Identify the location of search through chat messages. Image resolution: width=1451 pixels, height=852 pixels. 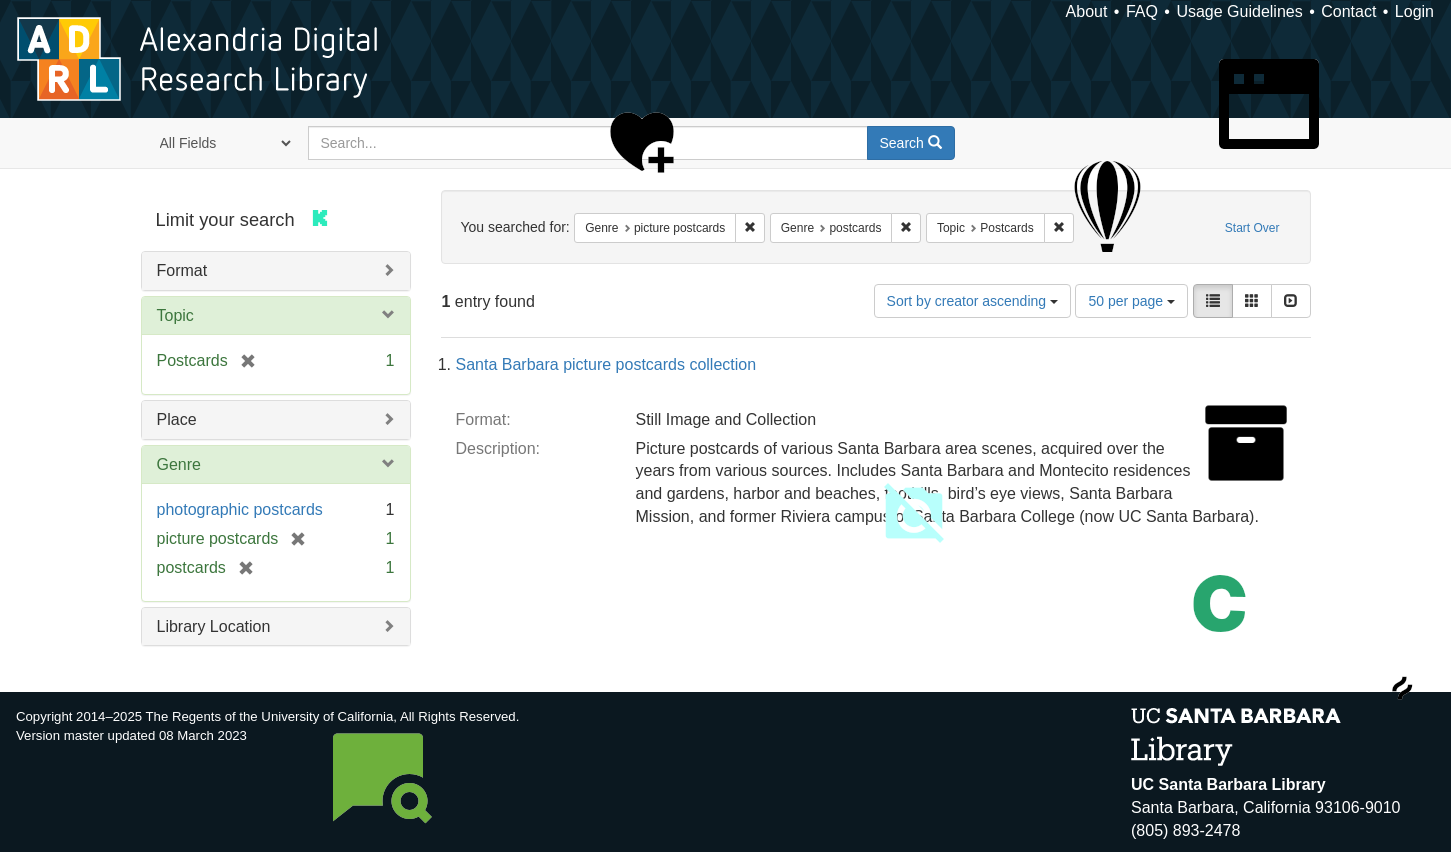
(378, 774).